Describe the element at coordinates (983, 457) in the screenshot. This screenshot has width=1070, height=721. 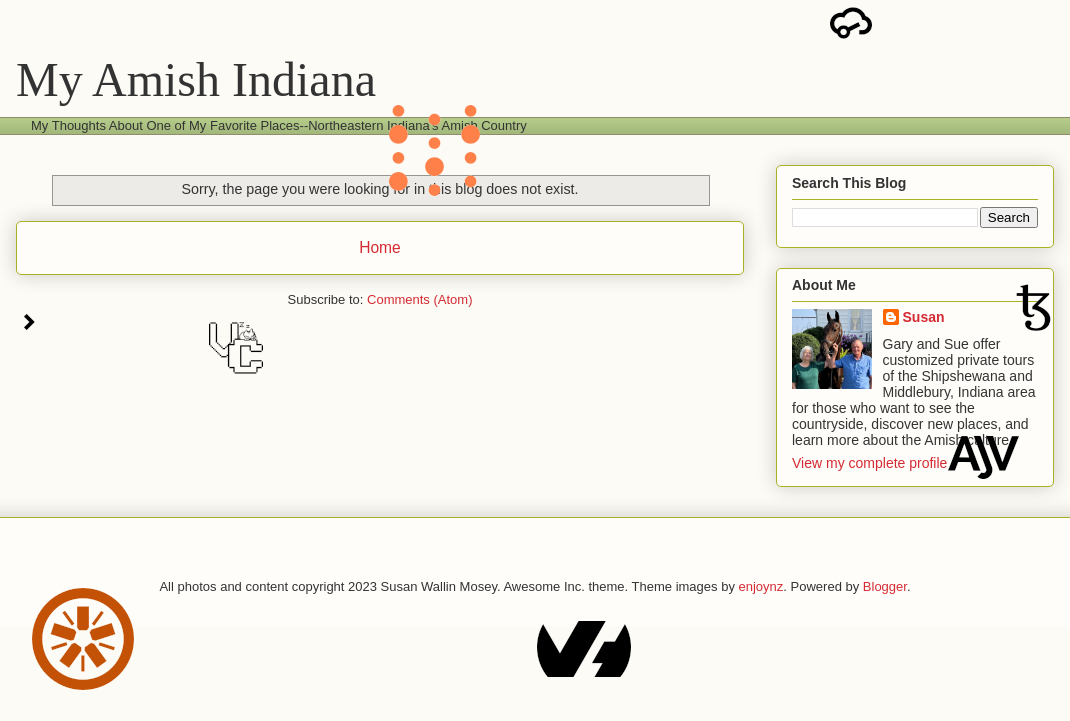
I see `ajv json schema validator logo` at that location.